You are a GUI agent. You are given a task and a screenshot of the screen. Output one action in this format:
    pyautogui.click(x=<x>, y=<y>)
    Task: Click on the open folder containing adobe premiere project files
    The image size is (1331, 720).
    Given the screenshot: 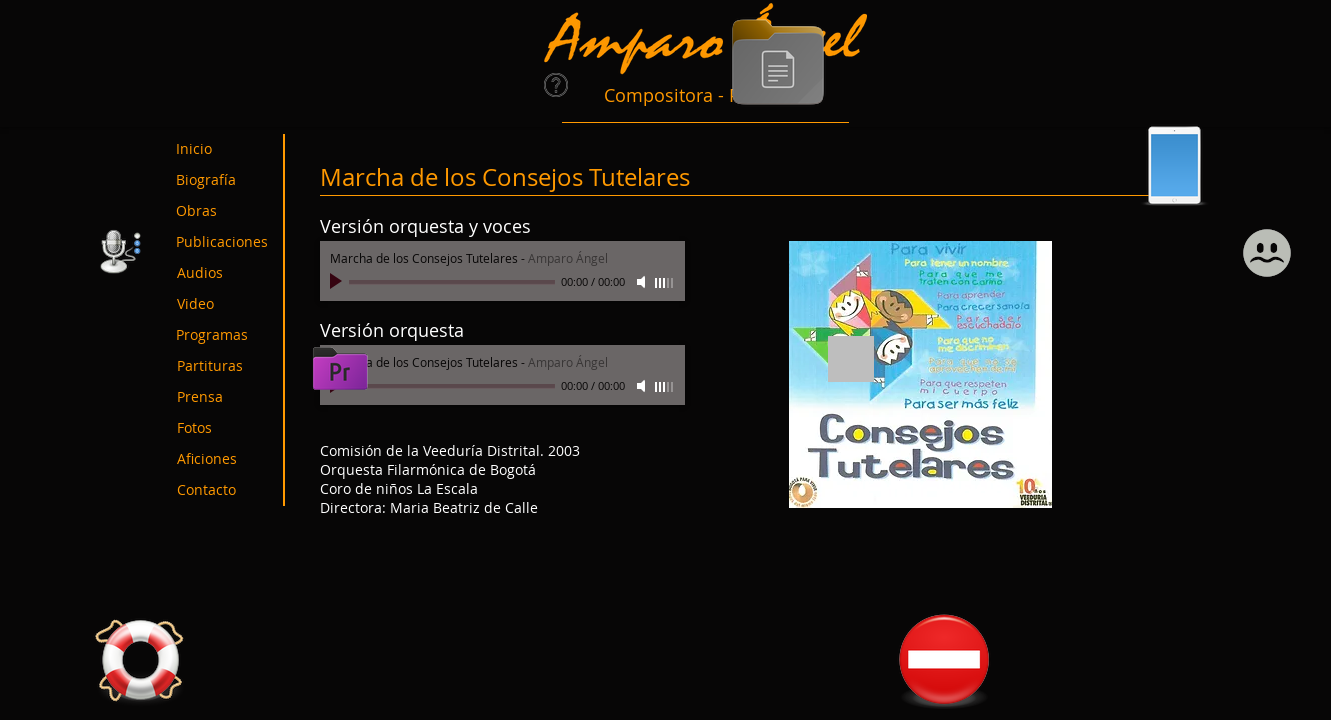 What is the action you would take?
    pyautogui.click(x=340, y=370)
    